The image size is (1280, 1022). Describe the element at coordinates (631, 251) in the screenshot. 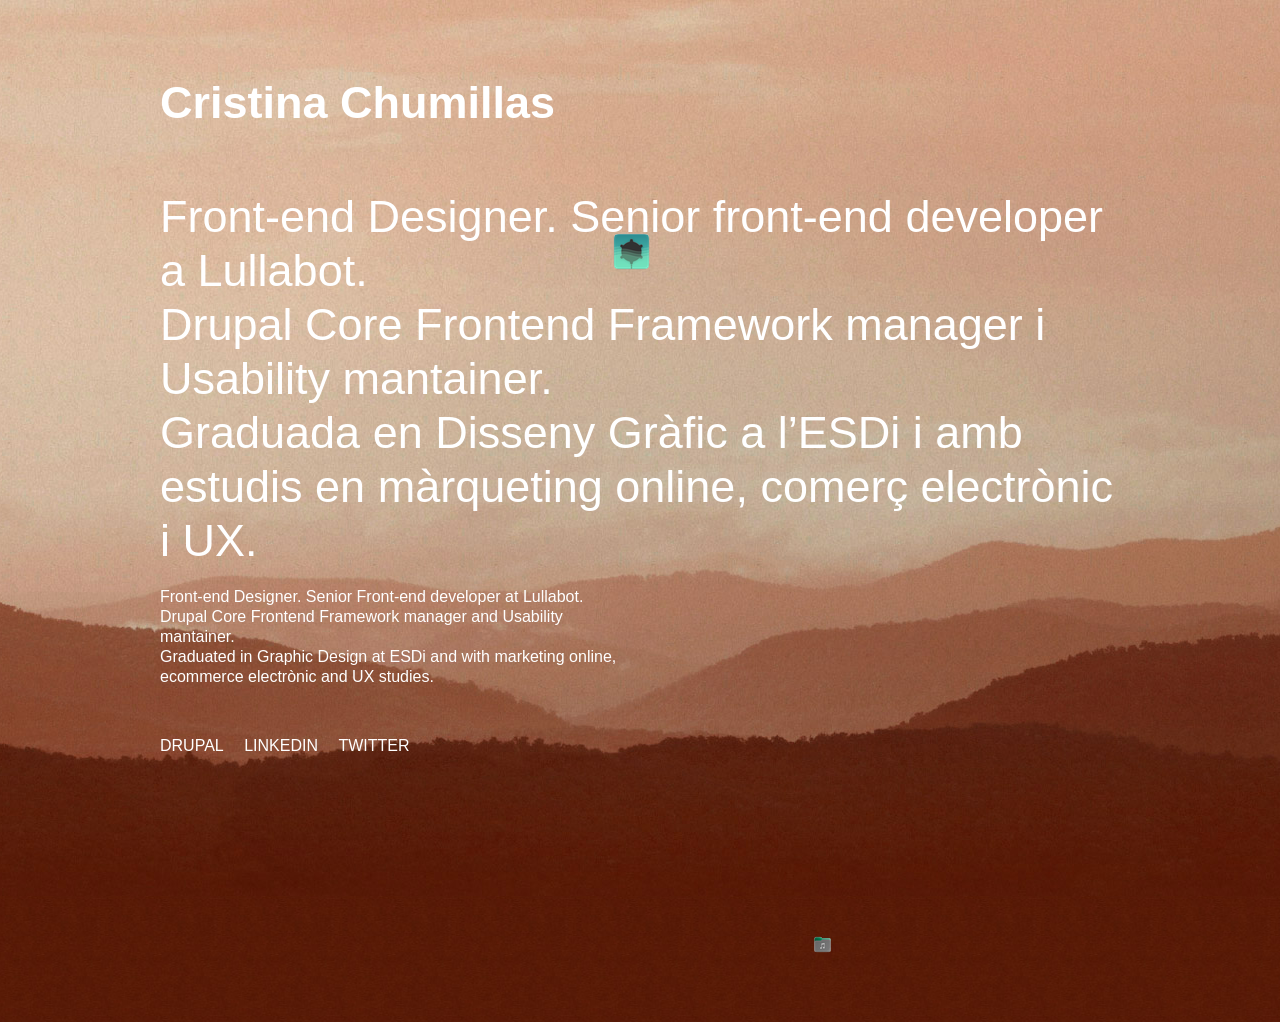

I see `launch the minesweeper game` at that location.